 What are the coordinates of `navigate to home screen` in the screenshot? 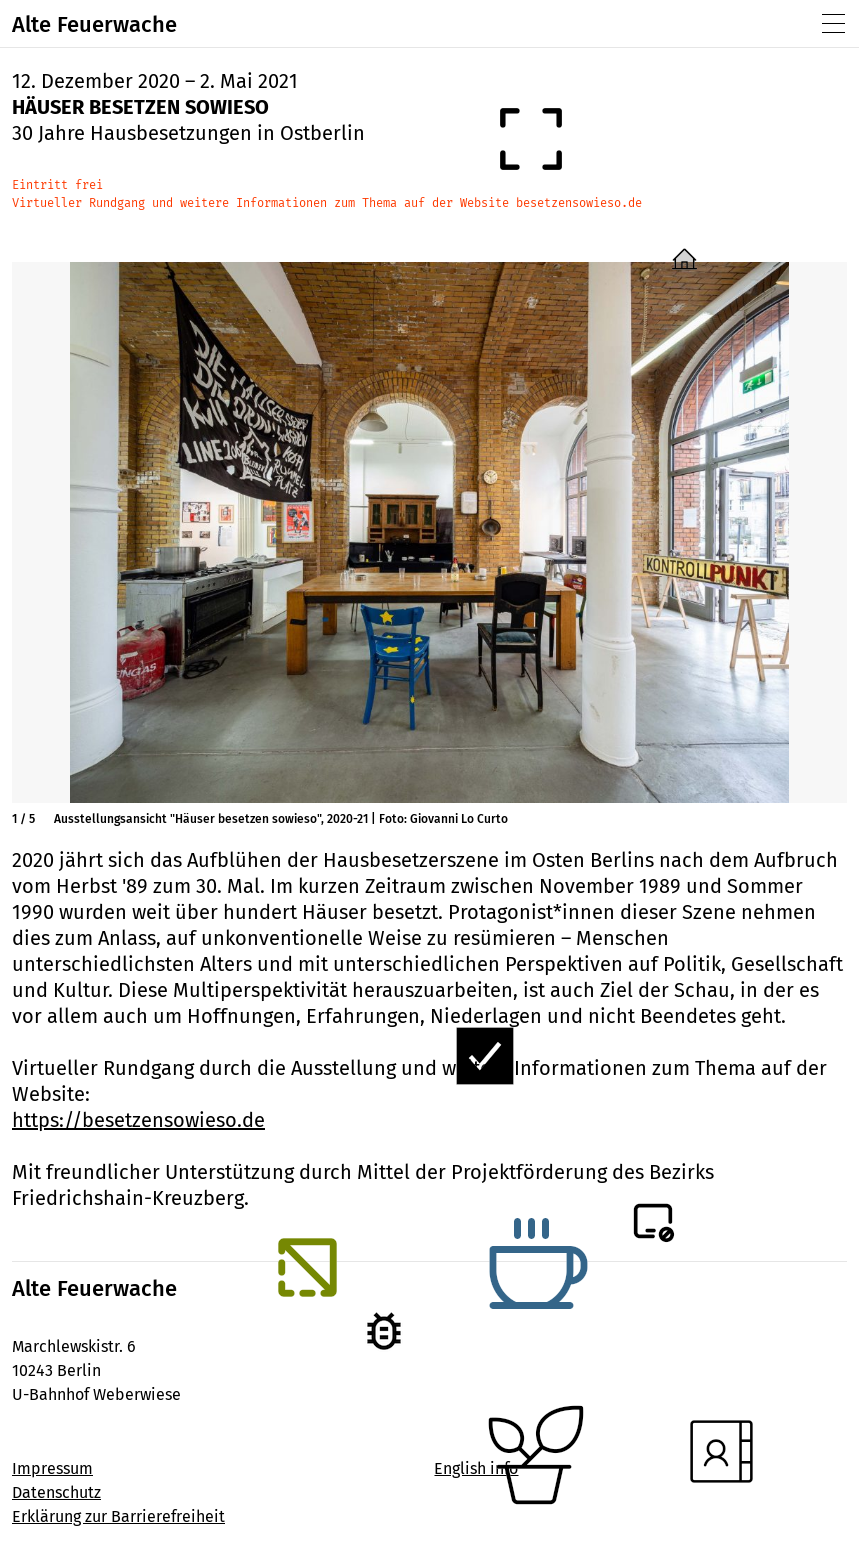 It's located at (684, 259).